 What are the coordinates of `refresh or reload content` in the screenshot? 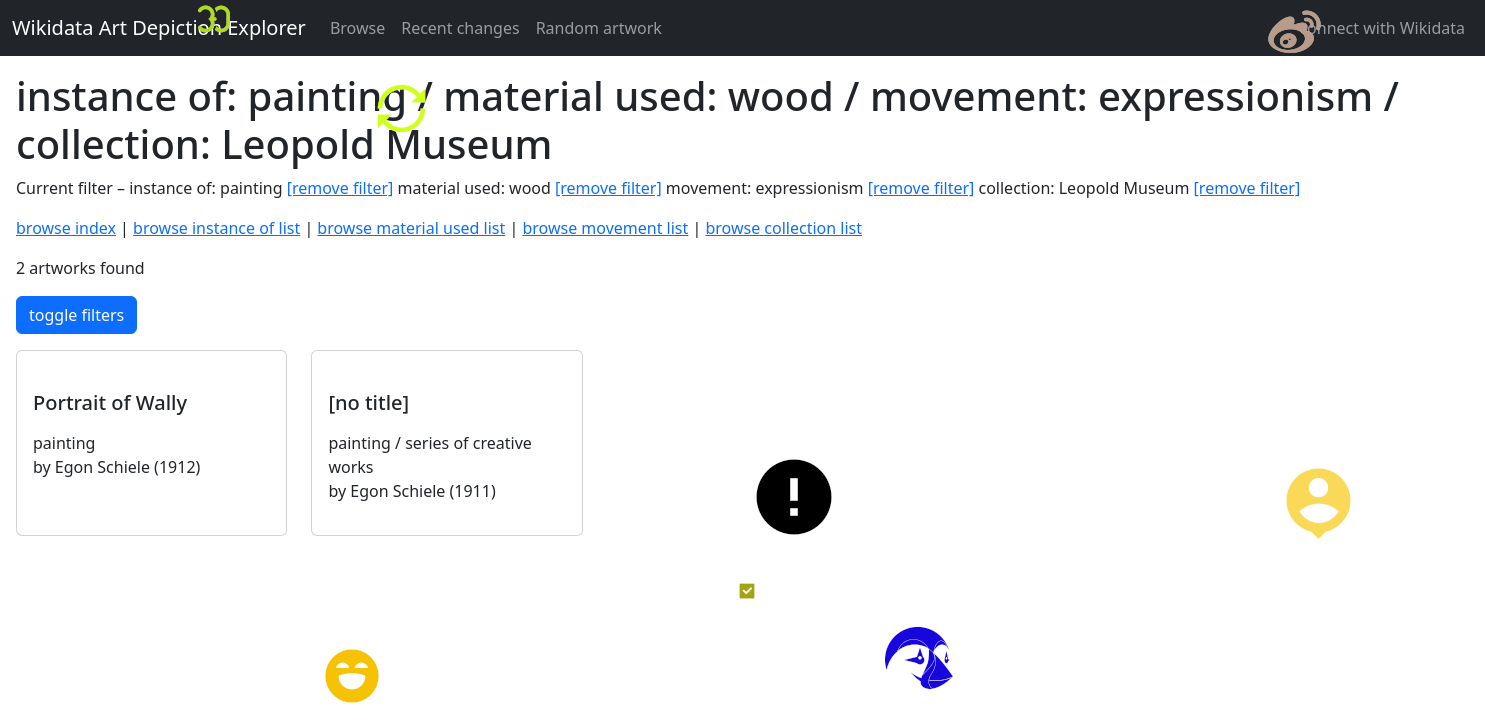 It's located at (401, 108).